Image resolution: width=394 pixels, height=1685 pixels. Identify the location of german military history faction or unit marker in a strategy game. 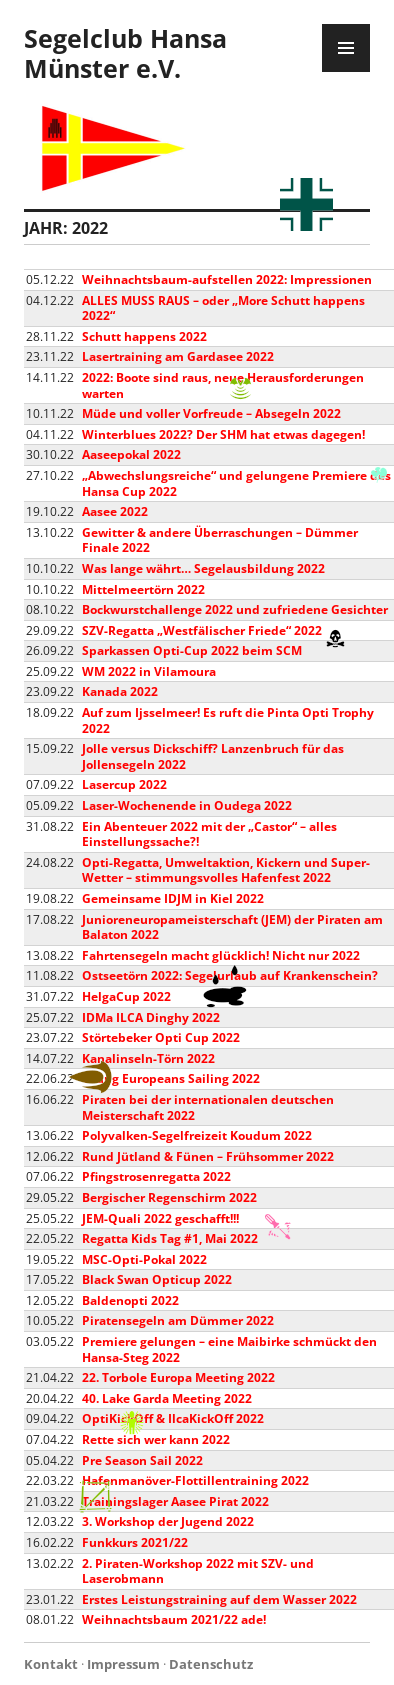
(306, 204).